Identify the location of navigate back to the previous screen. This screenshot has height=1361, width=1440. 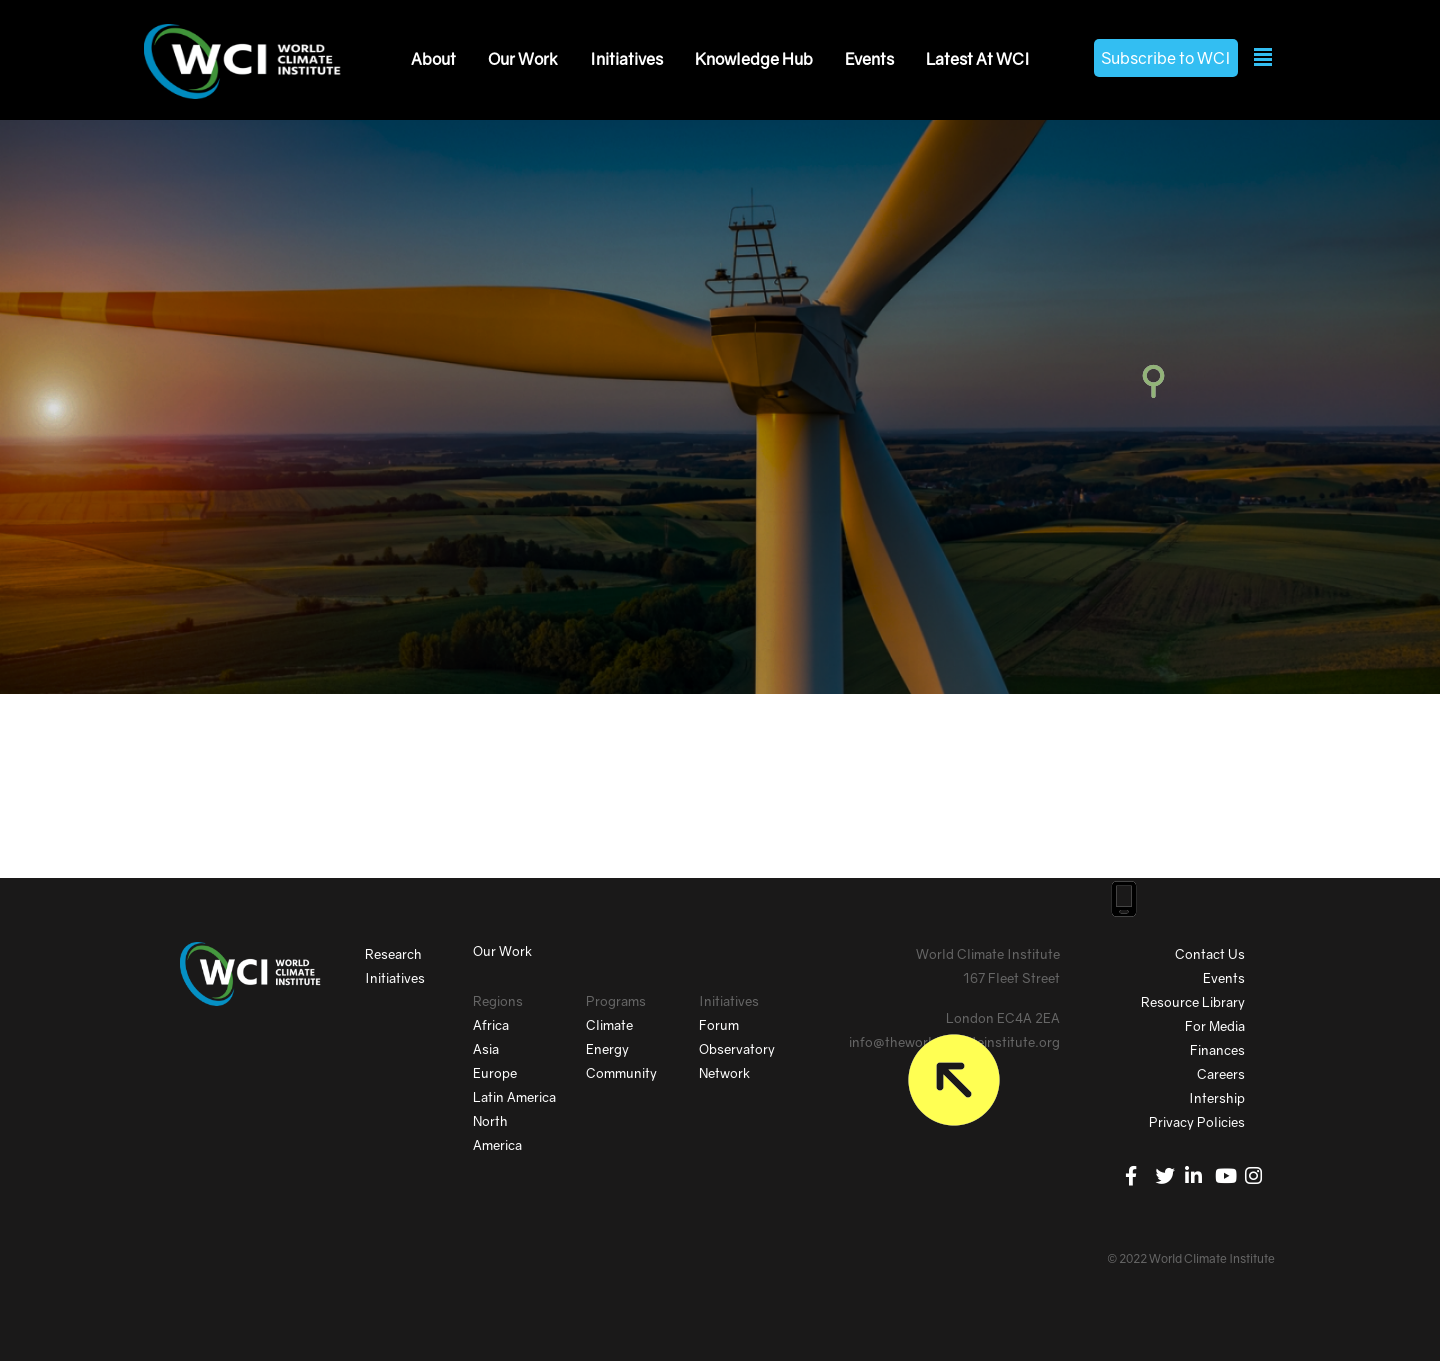
(954, 1080).